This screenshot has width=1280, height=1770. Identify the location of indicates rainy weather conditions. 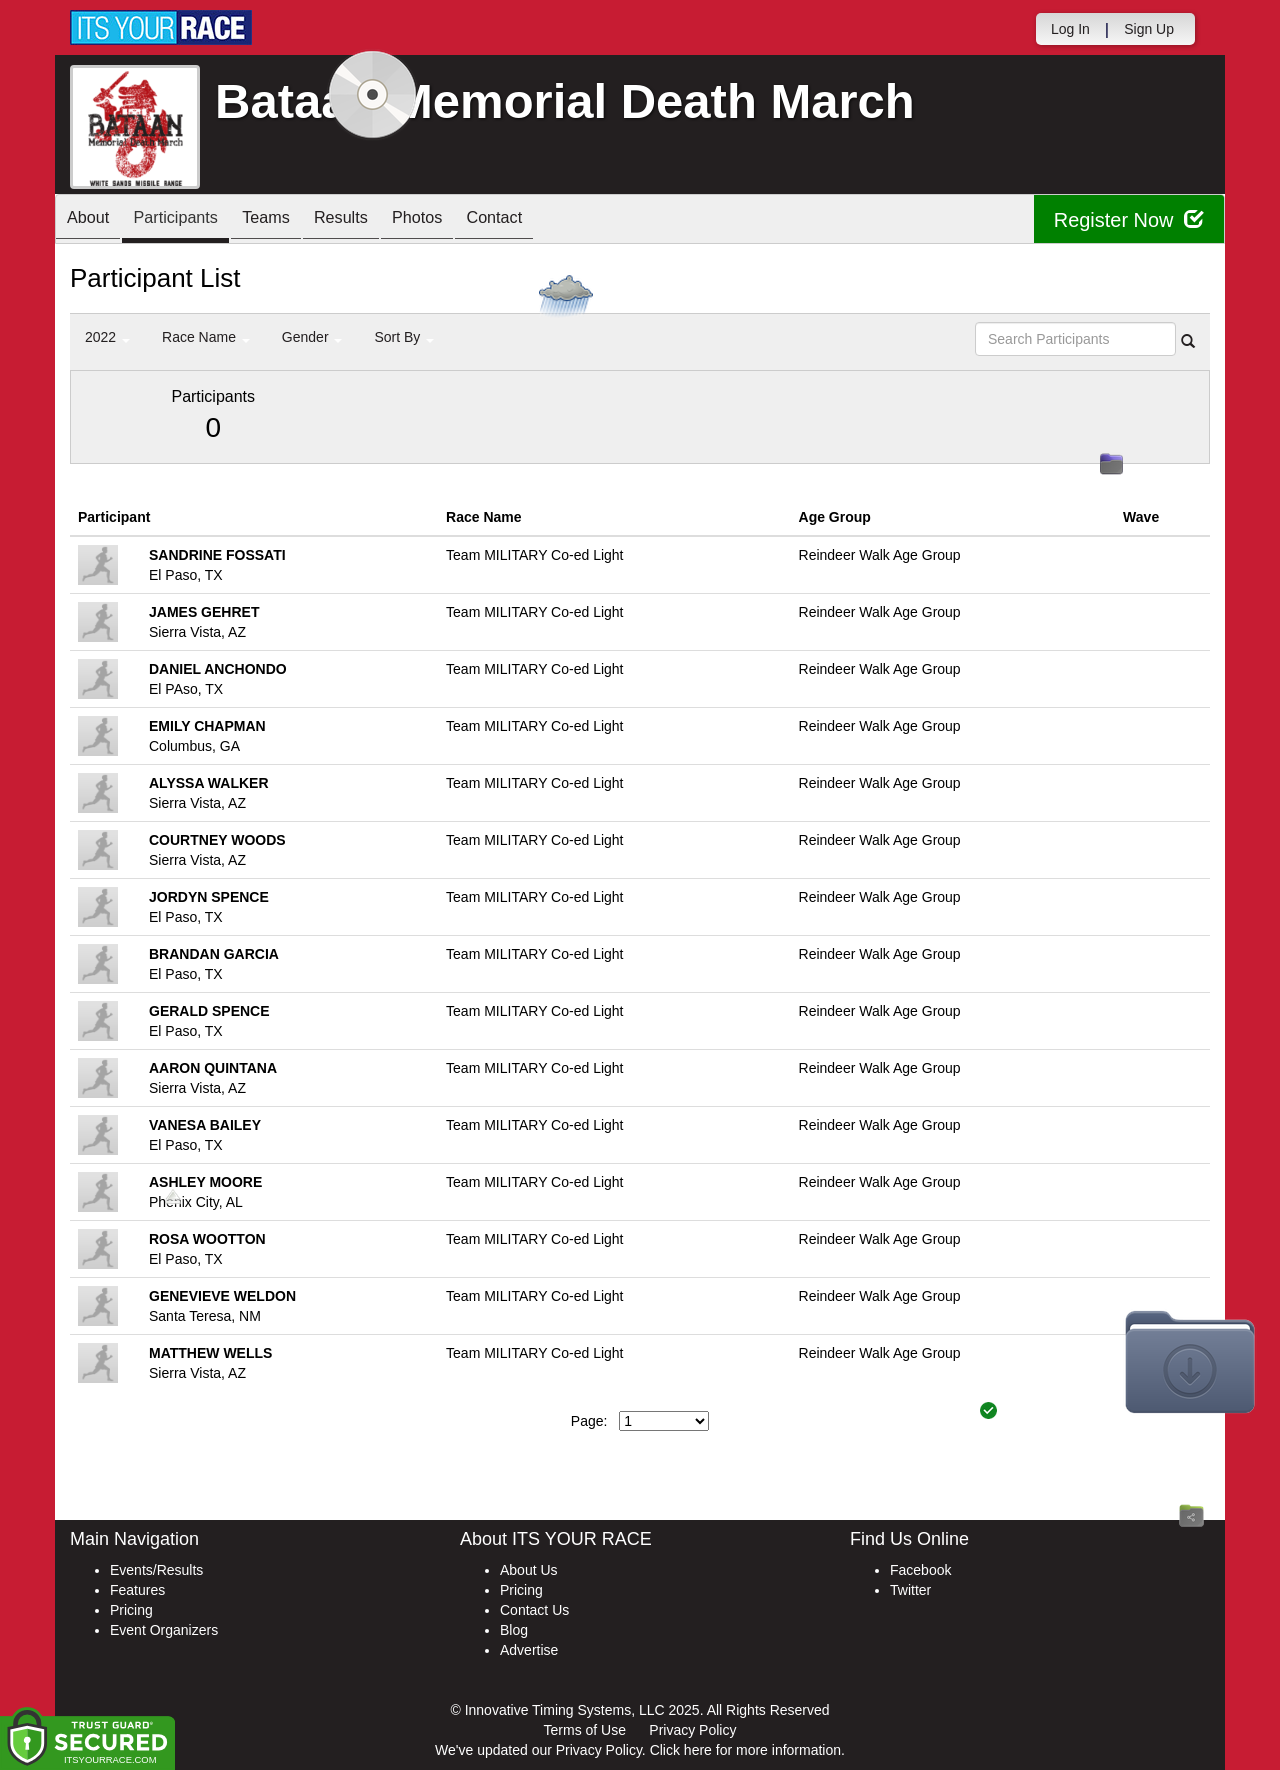
(566, 292).